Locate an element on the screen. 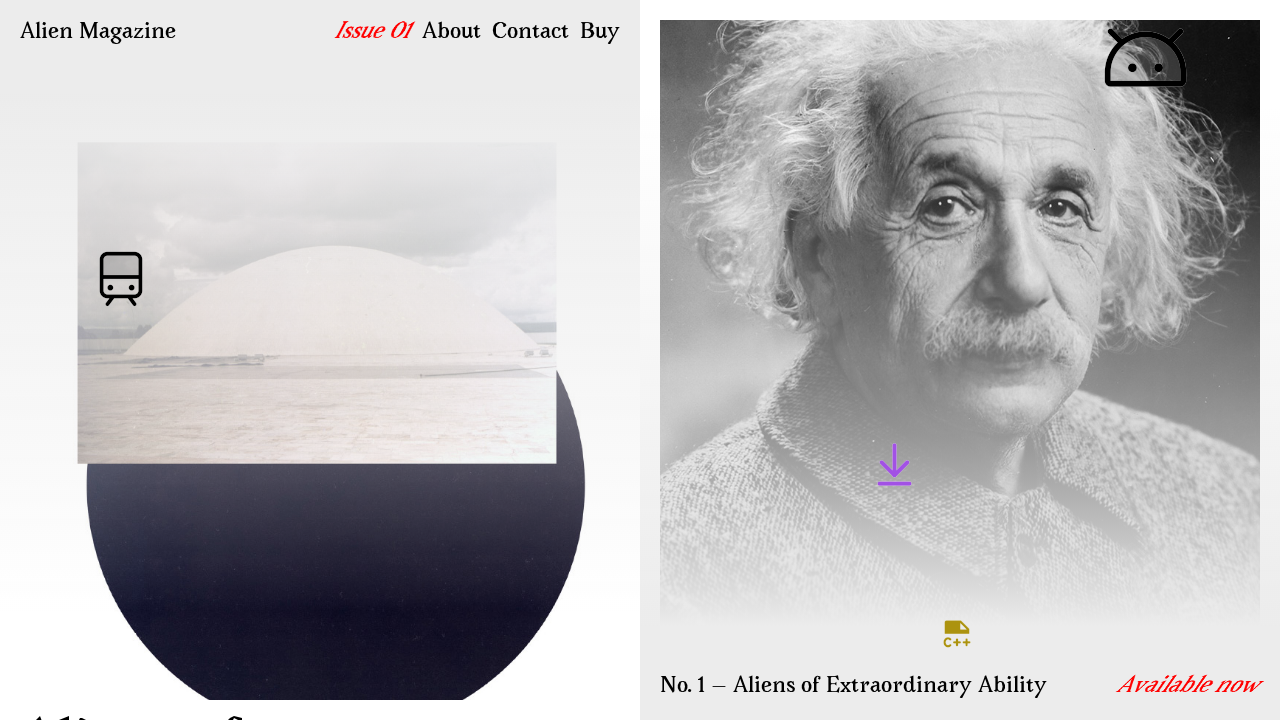 This screenshot has width=1280, height=720. android operating system indicator is located at coordinates (1145, 60).